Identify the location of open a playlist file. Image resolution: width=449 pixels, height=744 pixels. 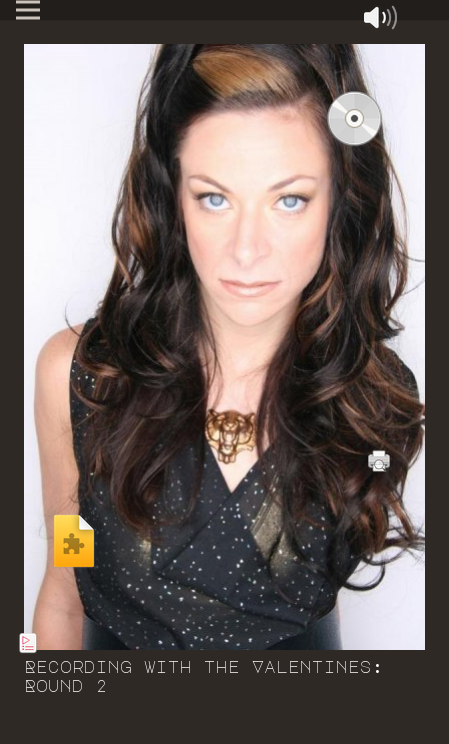
(28, 643).